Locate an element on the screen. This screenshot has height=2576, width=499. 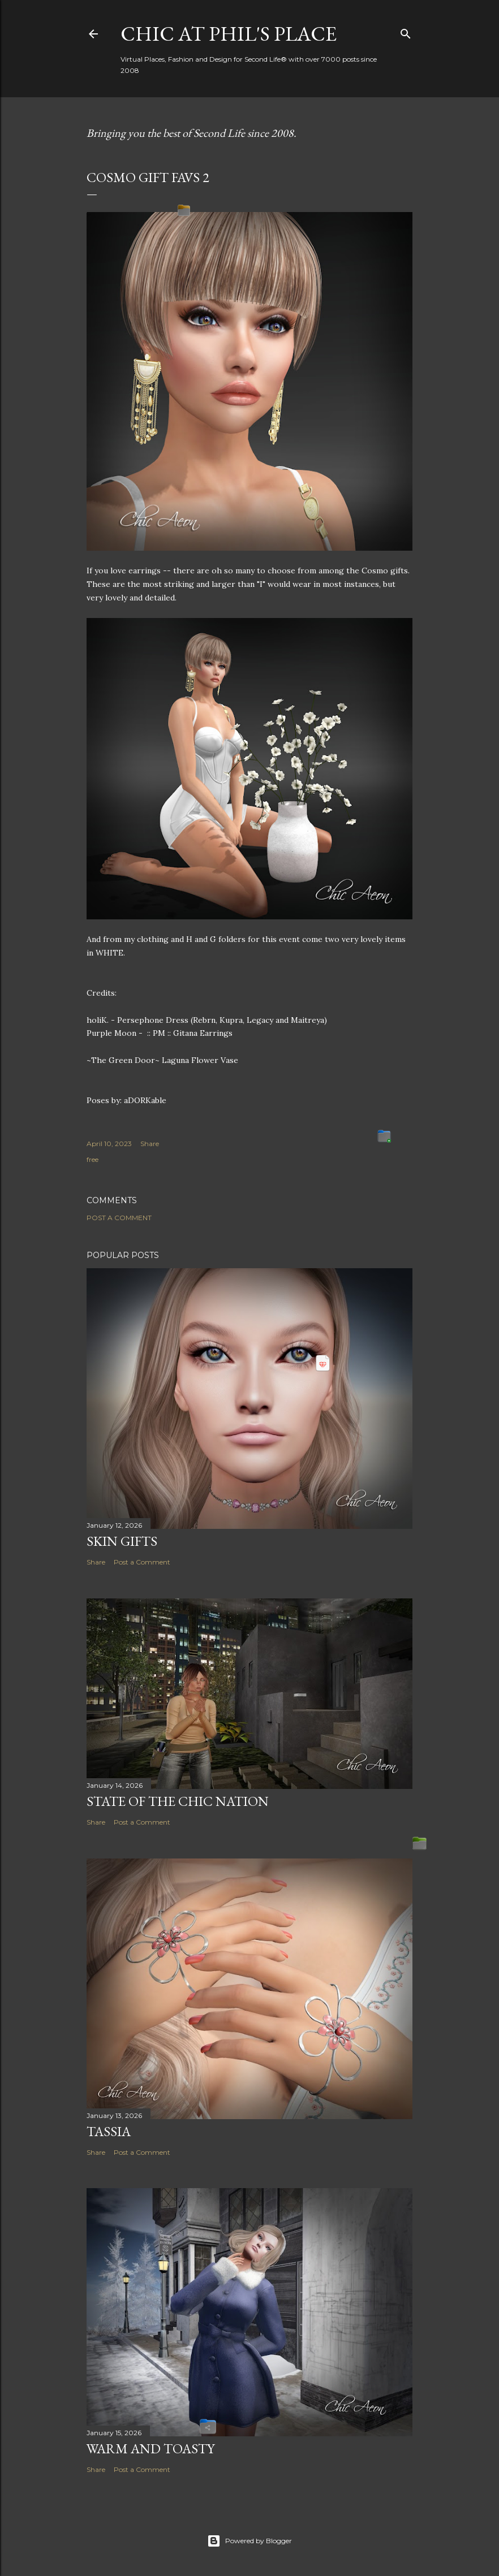
open folder containing files is located at coordinates (419, 1843).